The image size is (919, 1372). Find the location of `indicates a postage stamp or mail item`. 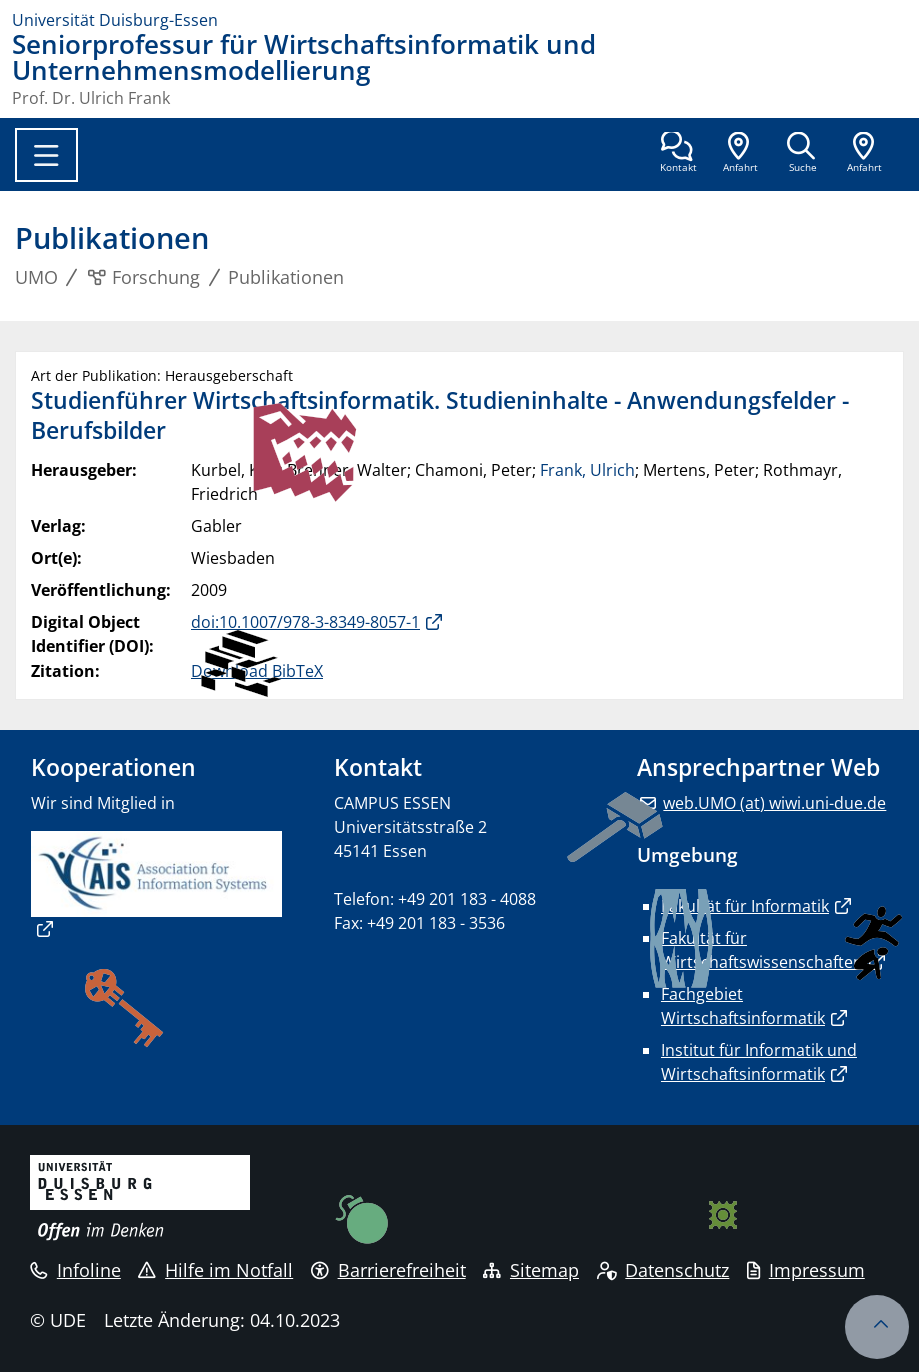

indicates a postage stamp or mail item is located at coordinates (723, 1215).